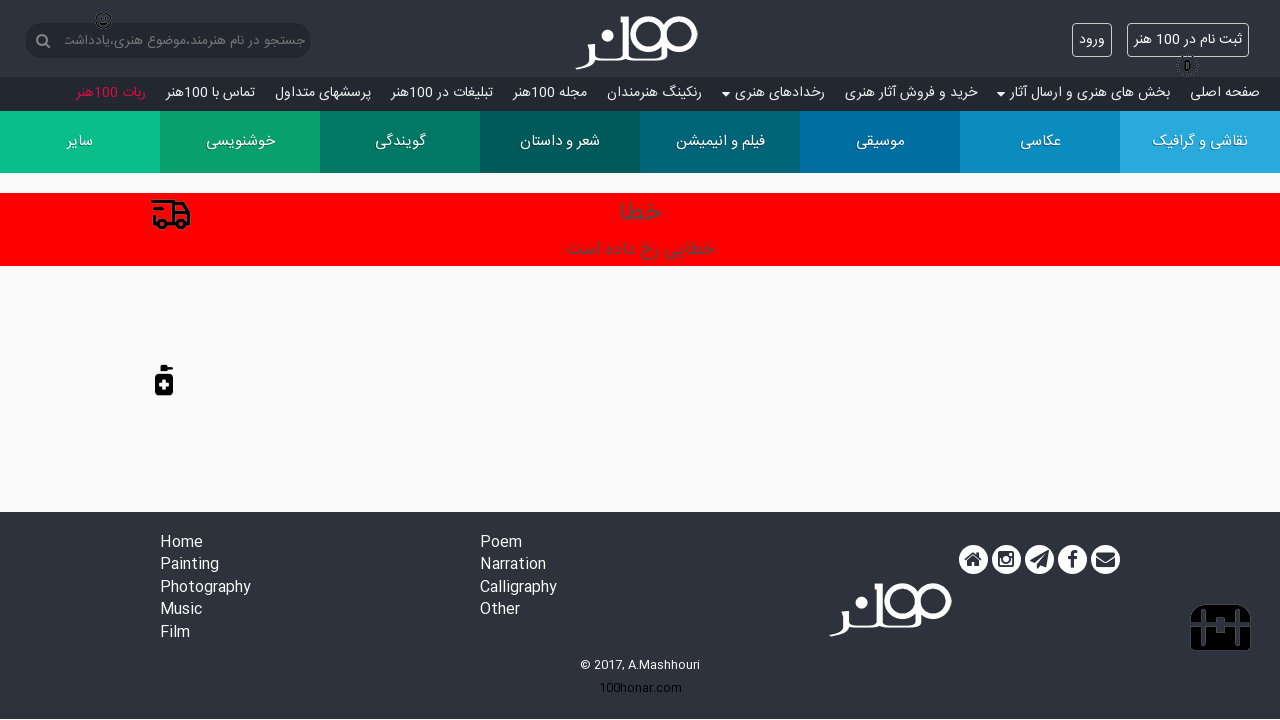 The image size is (1280, 720). Describe the element at coordinates (103, 20) in the screenshot. I see `insert a grinning emoji into your message` at that location.